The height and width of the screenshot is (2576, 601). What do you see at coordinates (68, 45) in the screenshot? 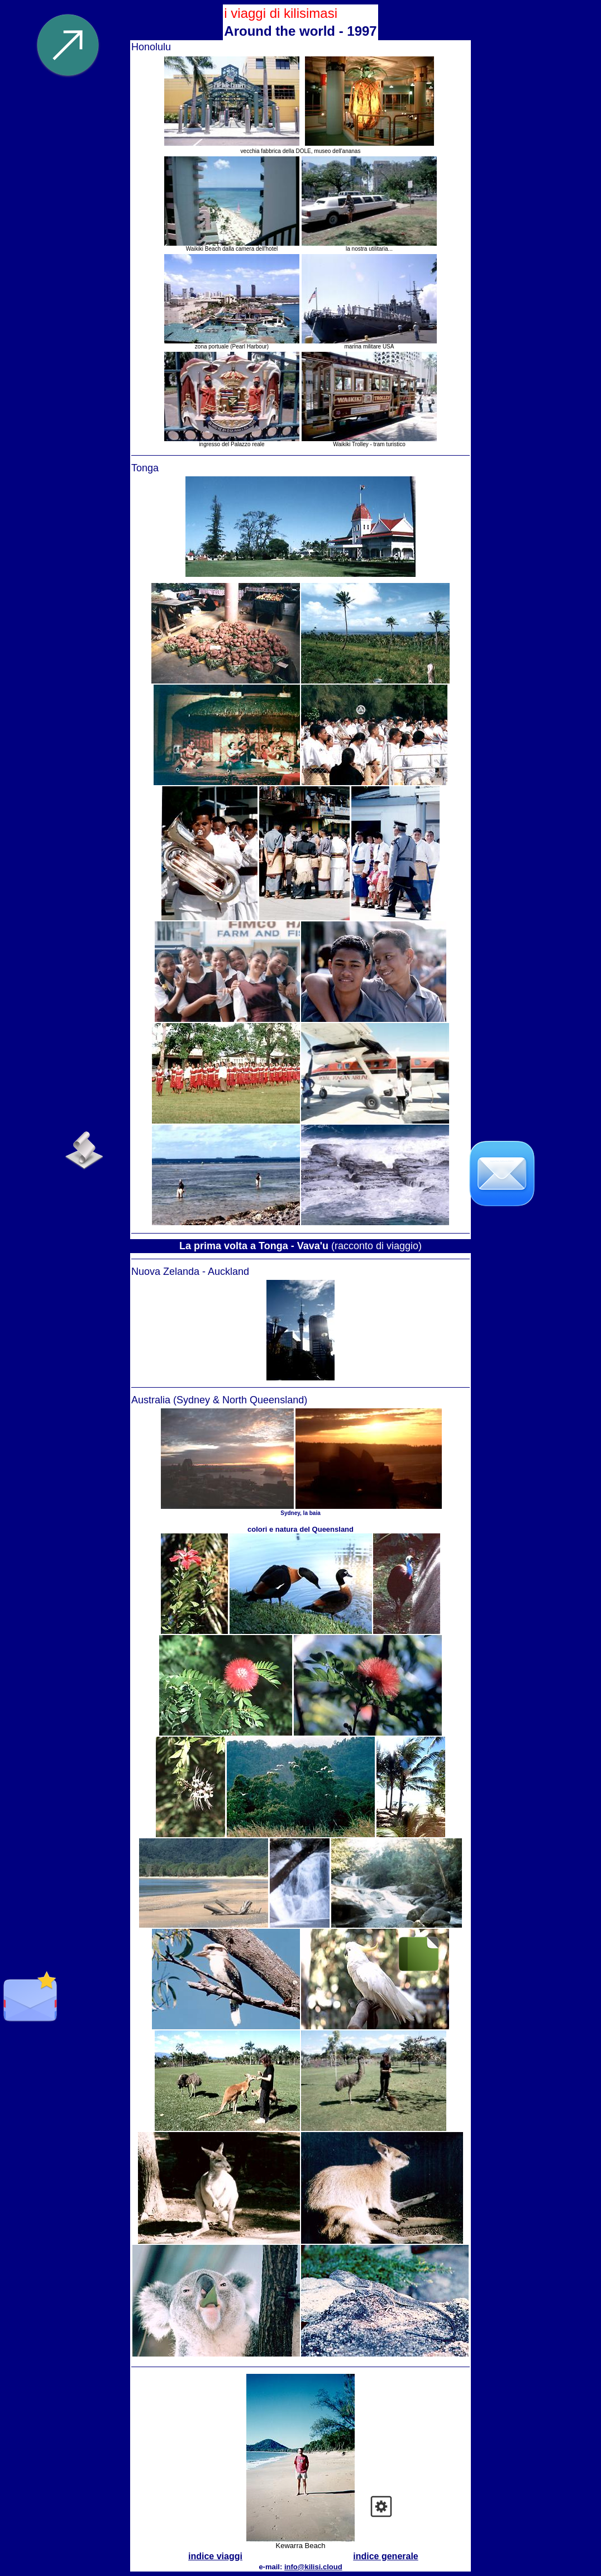
I see `indicates a symbolic link or shortcut to another file` at bounding box center [68, 45].